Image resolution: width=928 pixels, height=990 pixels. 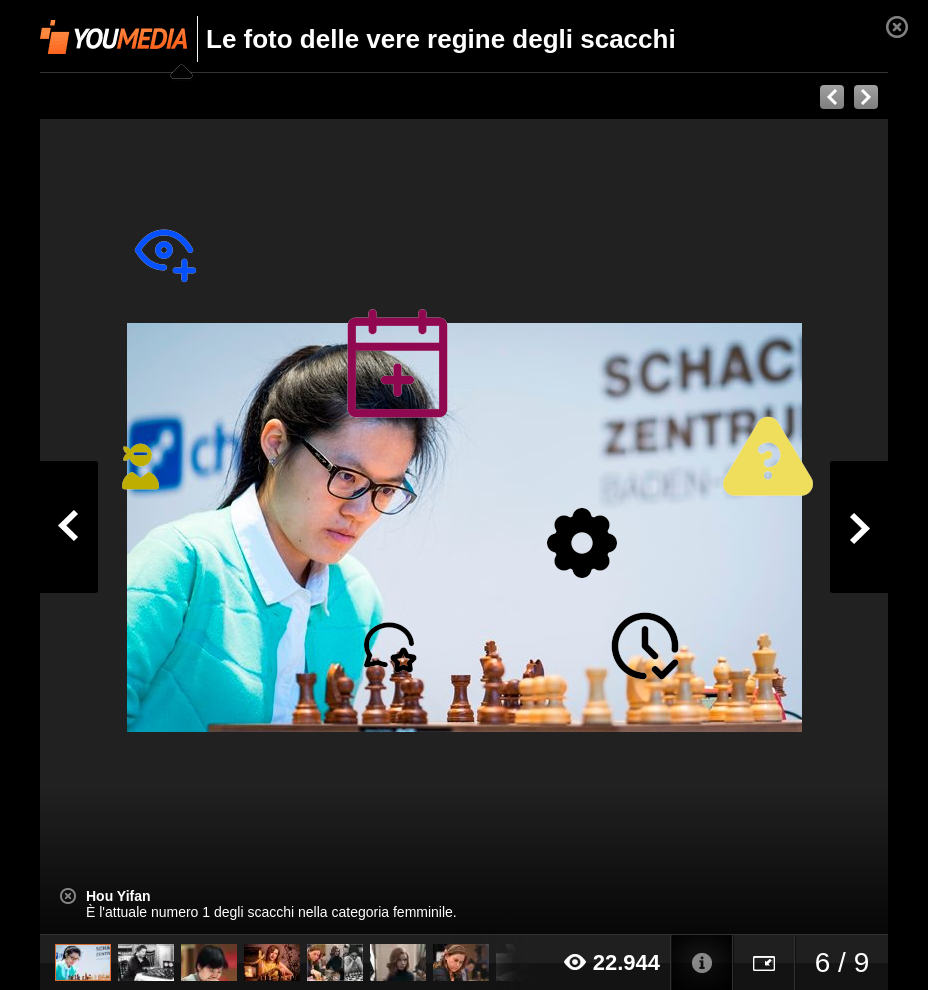 I want to click on indicates a warning or caution that requires attention, so click(x=768, y=459).